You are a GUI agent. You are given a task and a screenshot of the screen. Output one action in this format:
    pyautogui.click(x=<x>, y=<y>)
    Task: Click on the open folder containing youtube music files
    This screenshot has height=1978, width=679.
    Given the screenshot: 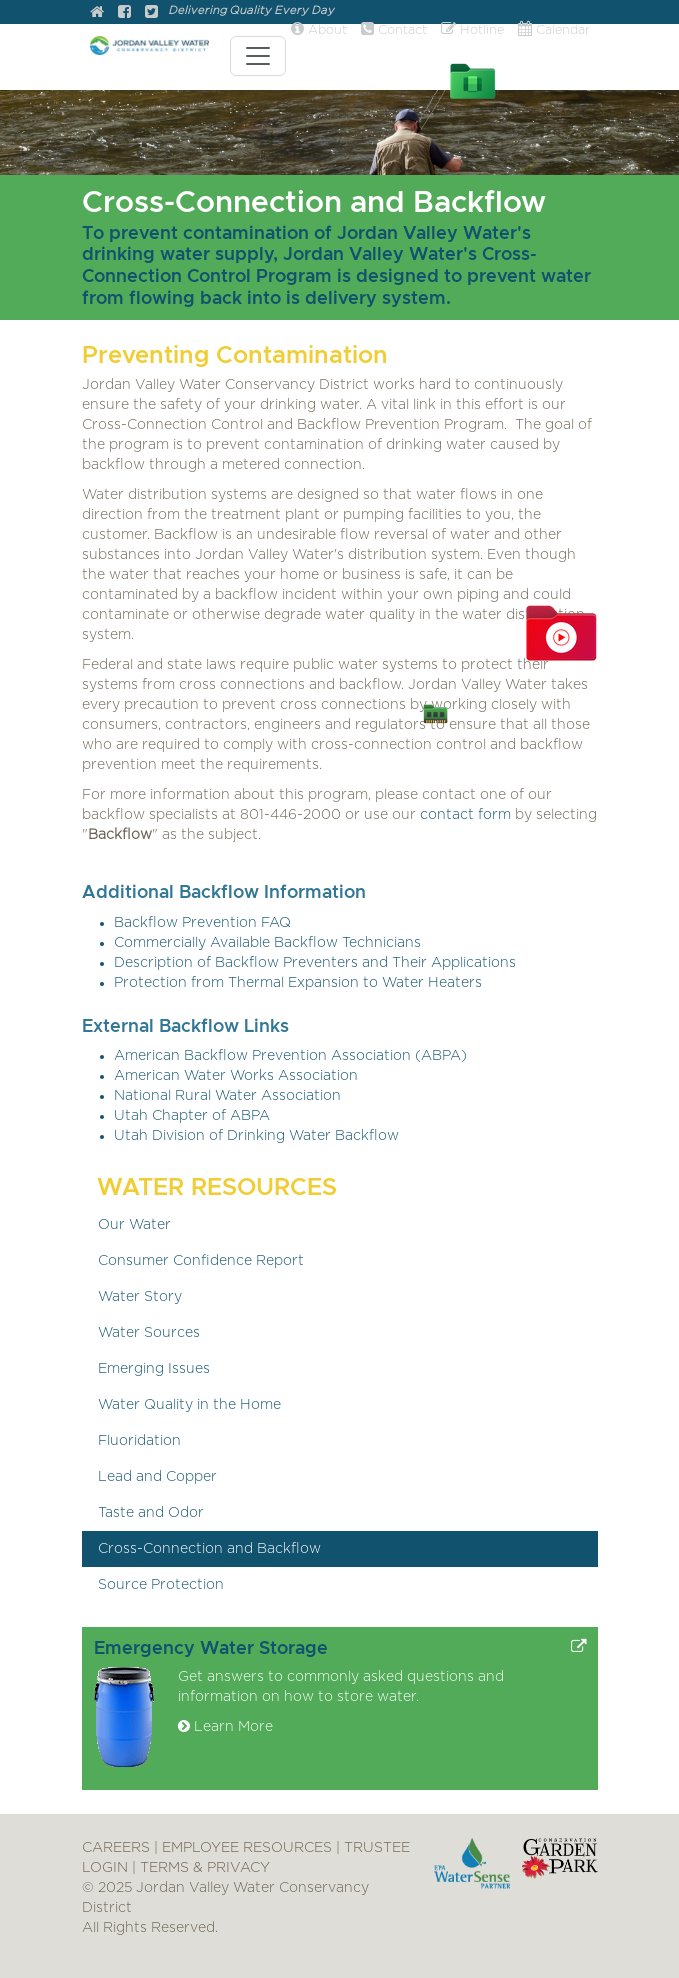 What is the action you would take?
    pyautogui.click(x=561, y=635)
    